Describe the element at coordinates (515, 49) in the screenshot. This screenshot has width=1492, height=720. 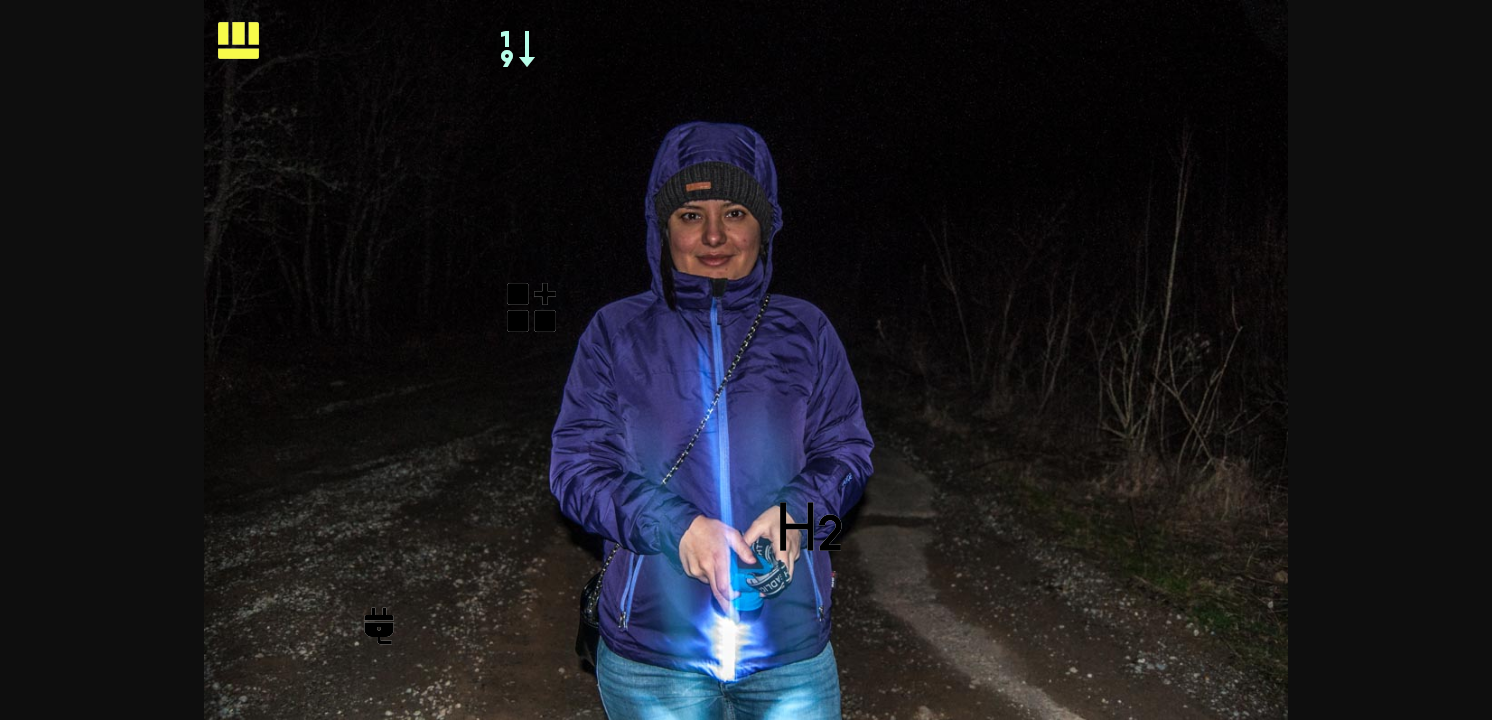
I see `sort numbers in ascending order` at that location.